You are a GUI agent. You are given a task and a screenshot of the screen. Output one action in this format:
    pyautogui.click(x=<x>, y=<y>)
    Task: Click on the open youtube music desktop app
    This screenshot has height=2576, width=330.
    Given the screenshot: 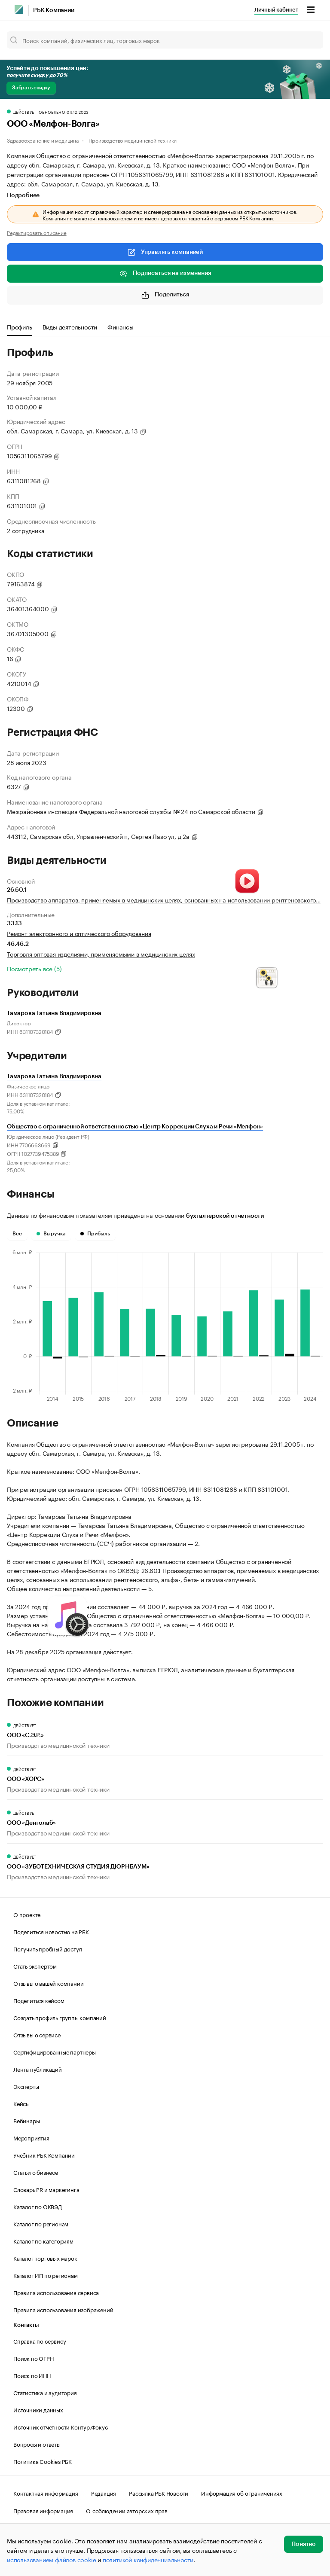 What is the action you would take?
    pyautogui.click(x=247, y=881)
    